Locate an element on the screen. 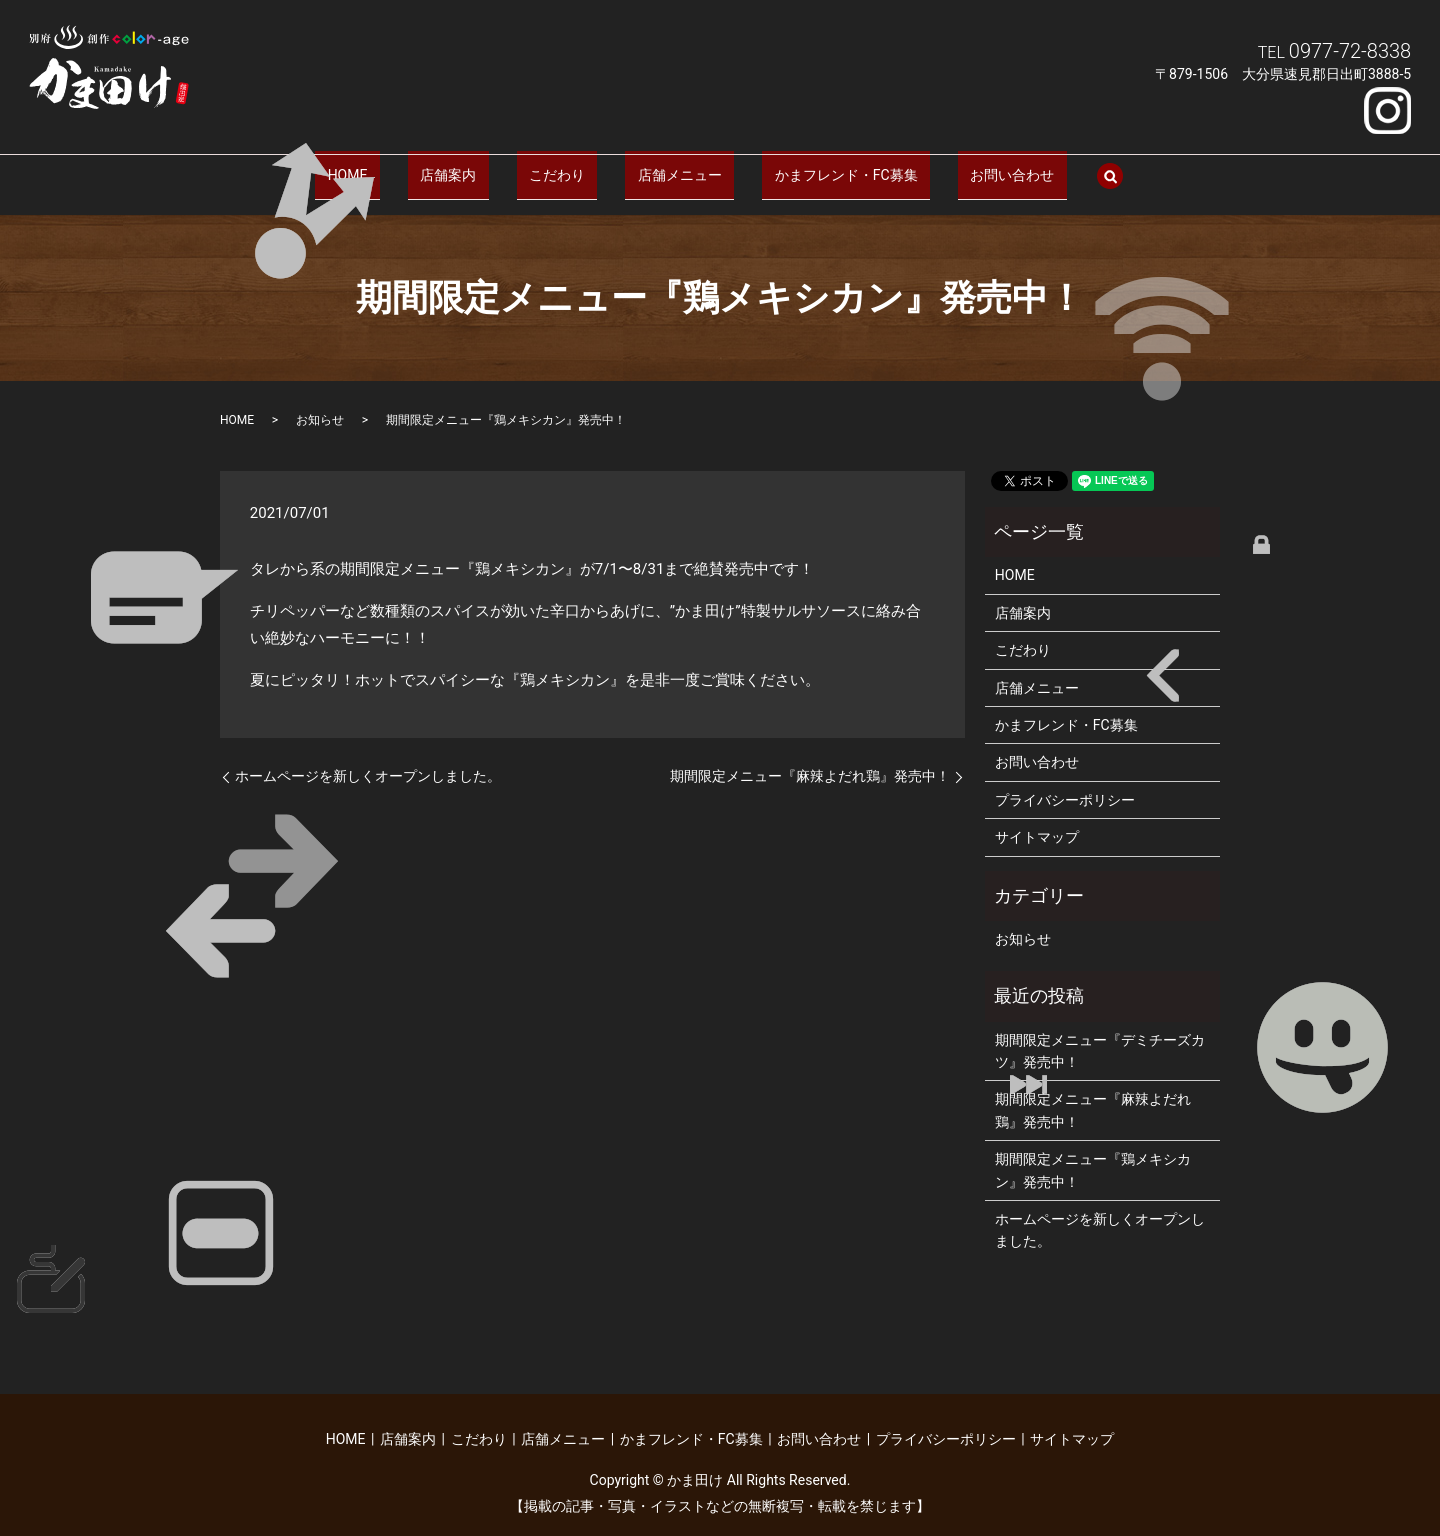 The height and width of the screenshot is (1536, 1440). go back to the previous screen is located at coordinates (1161, 675).